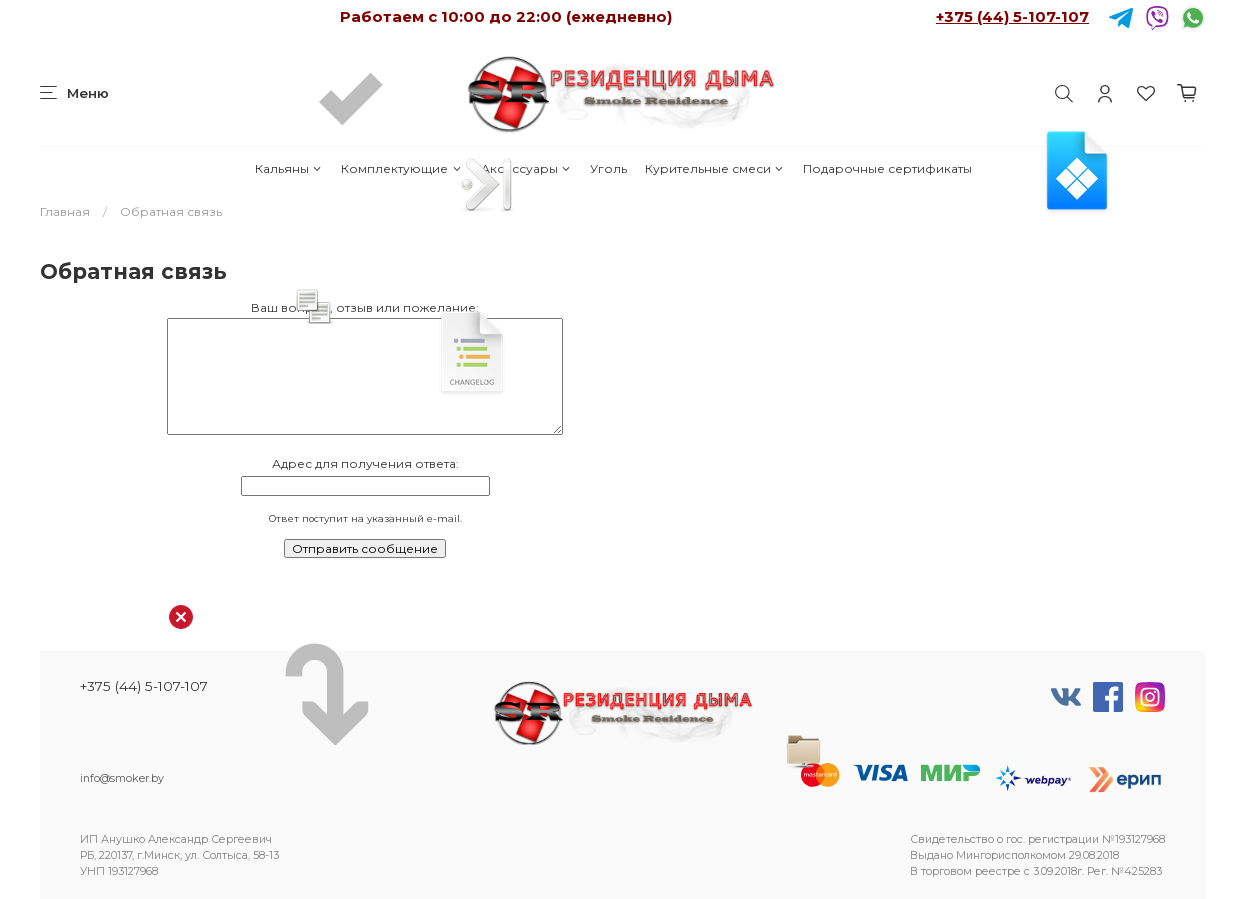 The width and height of the screenshot is (1245, 899). I want to click on indicates a completed or successful action, so click(348, 96).